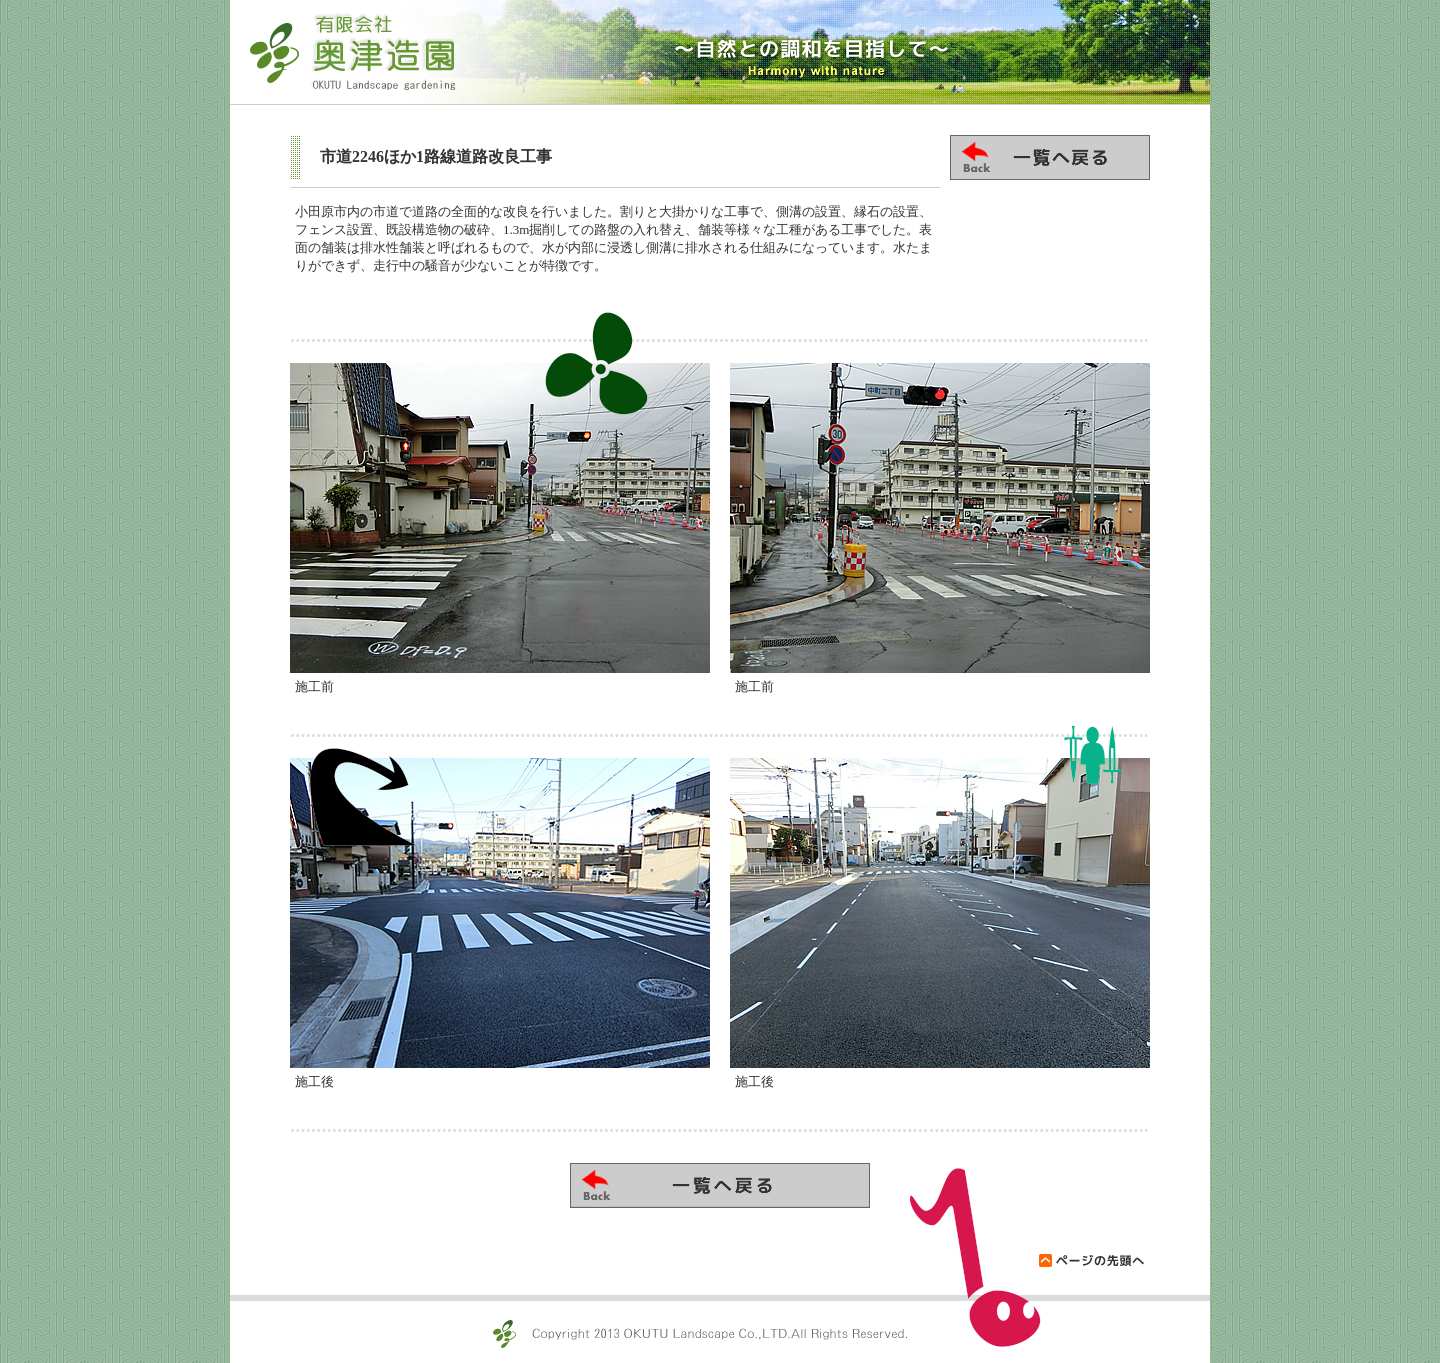 This screenshot has height=1363, width=1440. Describe the element at coordinates (978, 1256) in the screenshot. I see `access otamatone or novelty instrument sounds` at that location.